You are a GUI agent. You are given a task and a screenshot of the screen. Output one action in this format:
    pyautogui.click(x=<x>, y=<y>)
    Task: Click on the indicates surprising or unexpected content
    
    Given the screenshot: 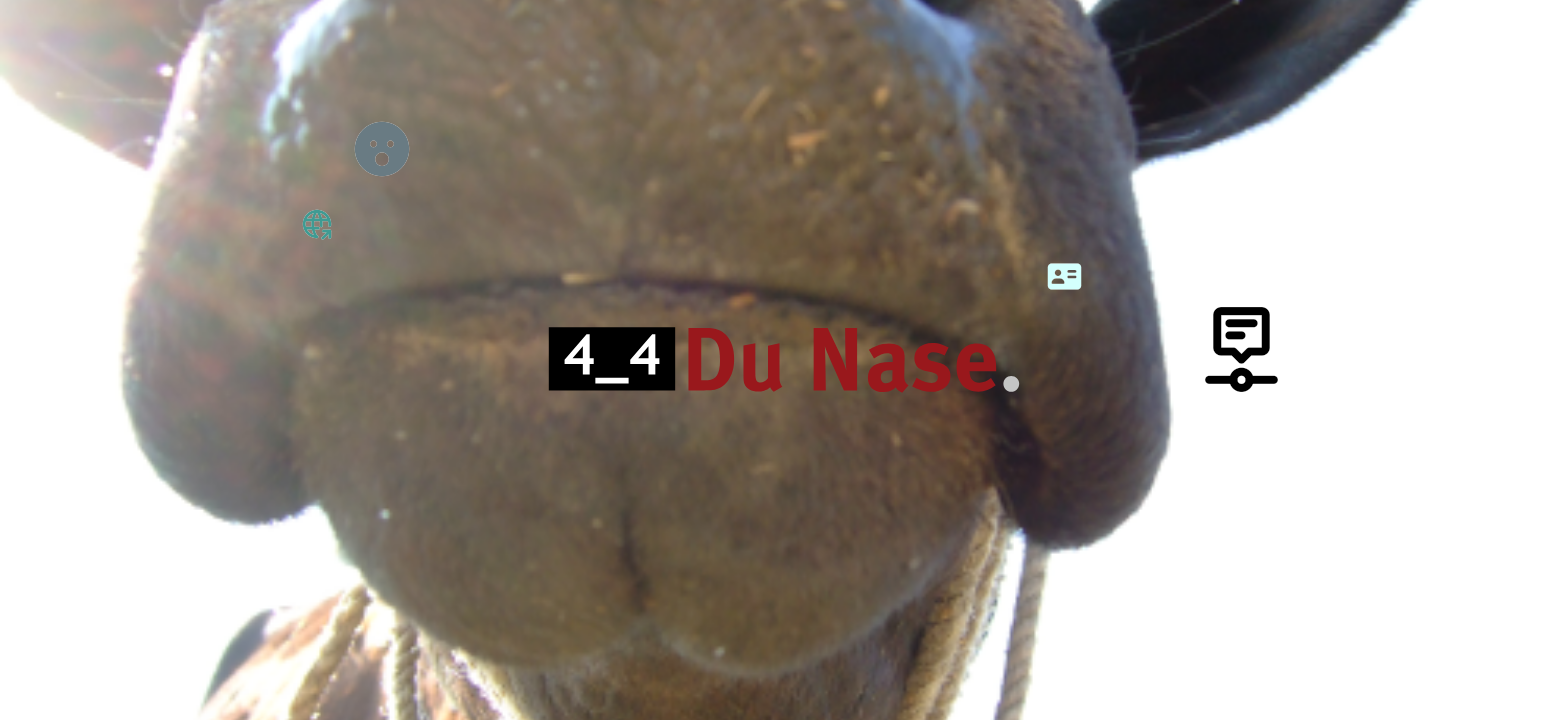 What is the action you would take?
    pyautogui.click(x=382, y=149)
    